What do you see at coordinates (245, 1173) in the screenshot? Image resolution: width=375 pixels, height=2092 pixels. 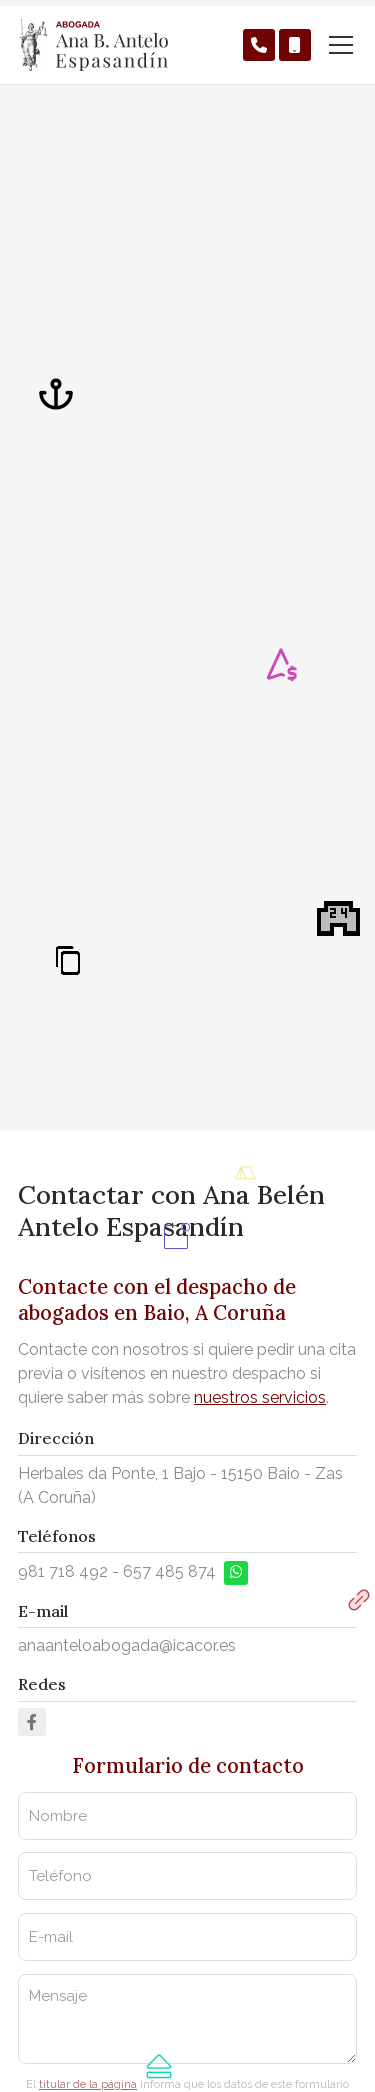 I see `view camping or outdoor locations` at bounding box center [245, 1173].